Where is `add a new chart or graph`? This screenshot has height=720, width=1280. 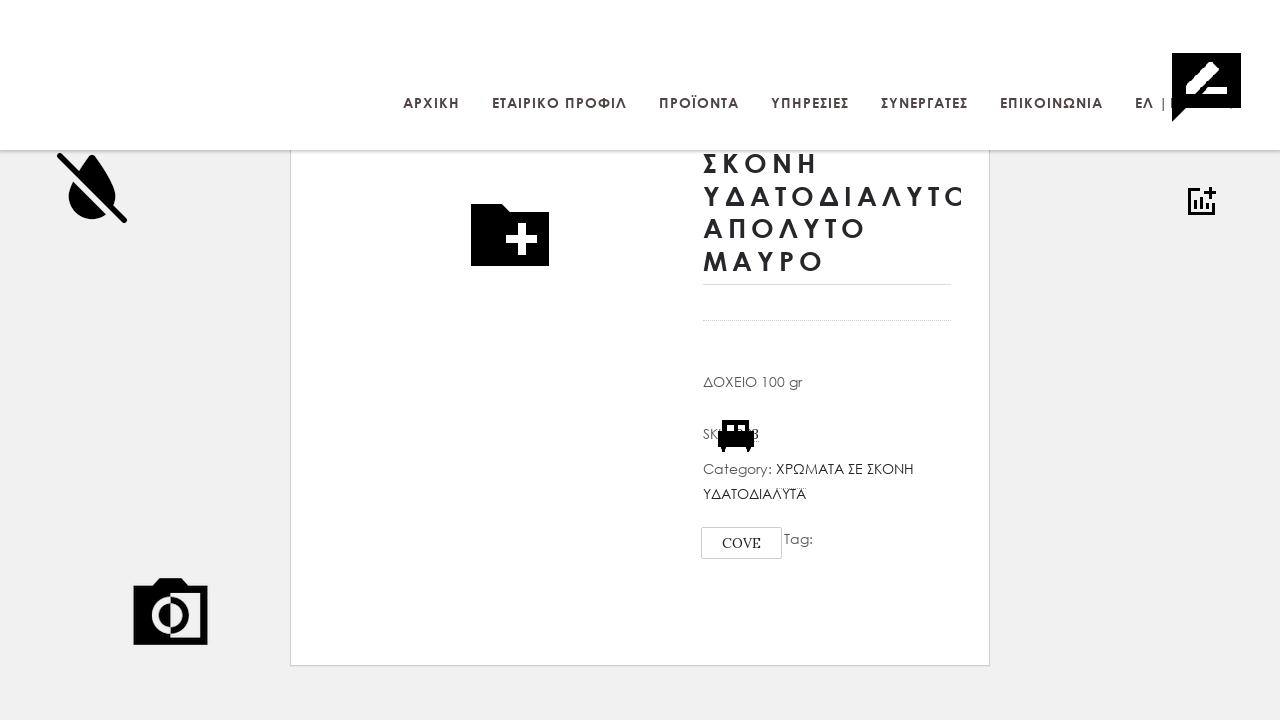 add a new chart or graph is located at coordinates (1201, 201).